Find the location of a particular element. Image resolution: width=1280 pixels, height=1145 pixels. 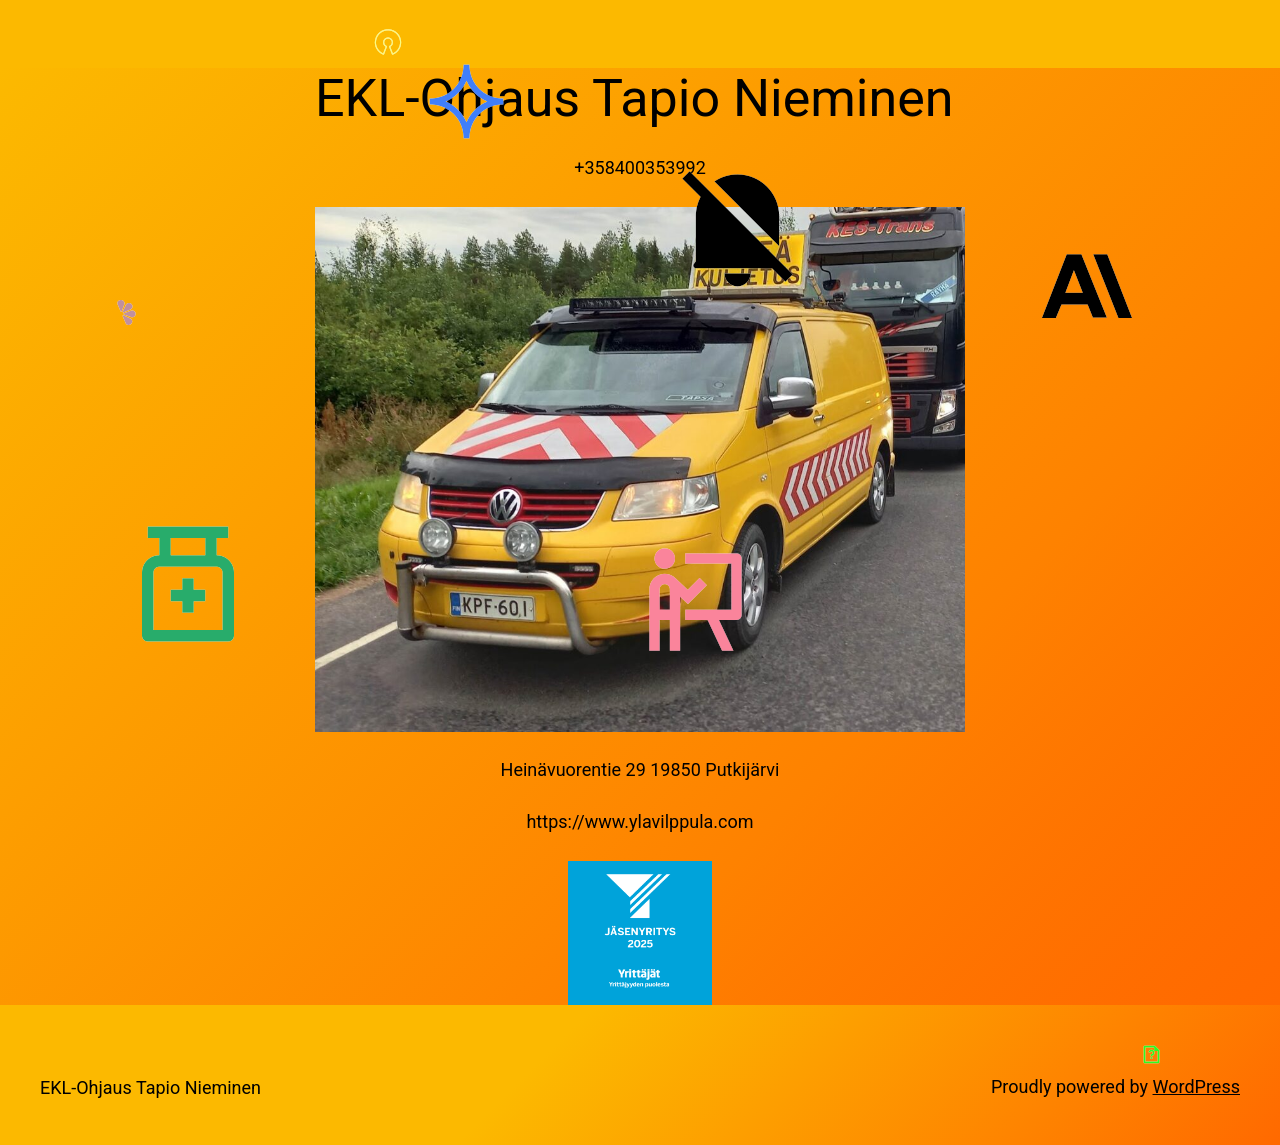

open source initiative logo is located at coordinates (388, 42).